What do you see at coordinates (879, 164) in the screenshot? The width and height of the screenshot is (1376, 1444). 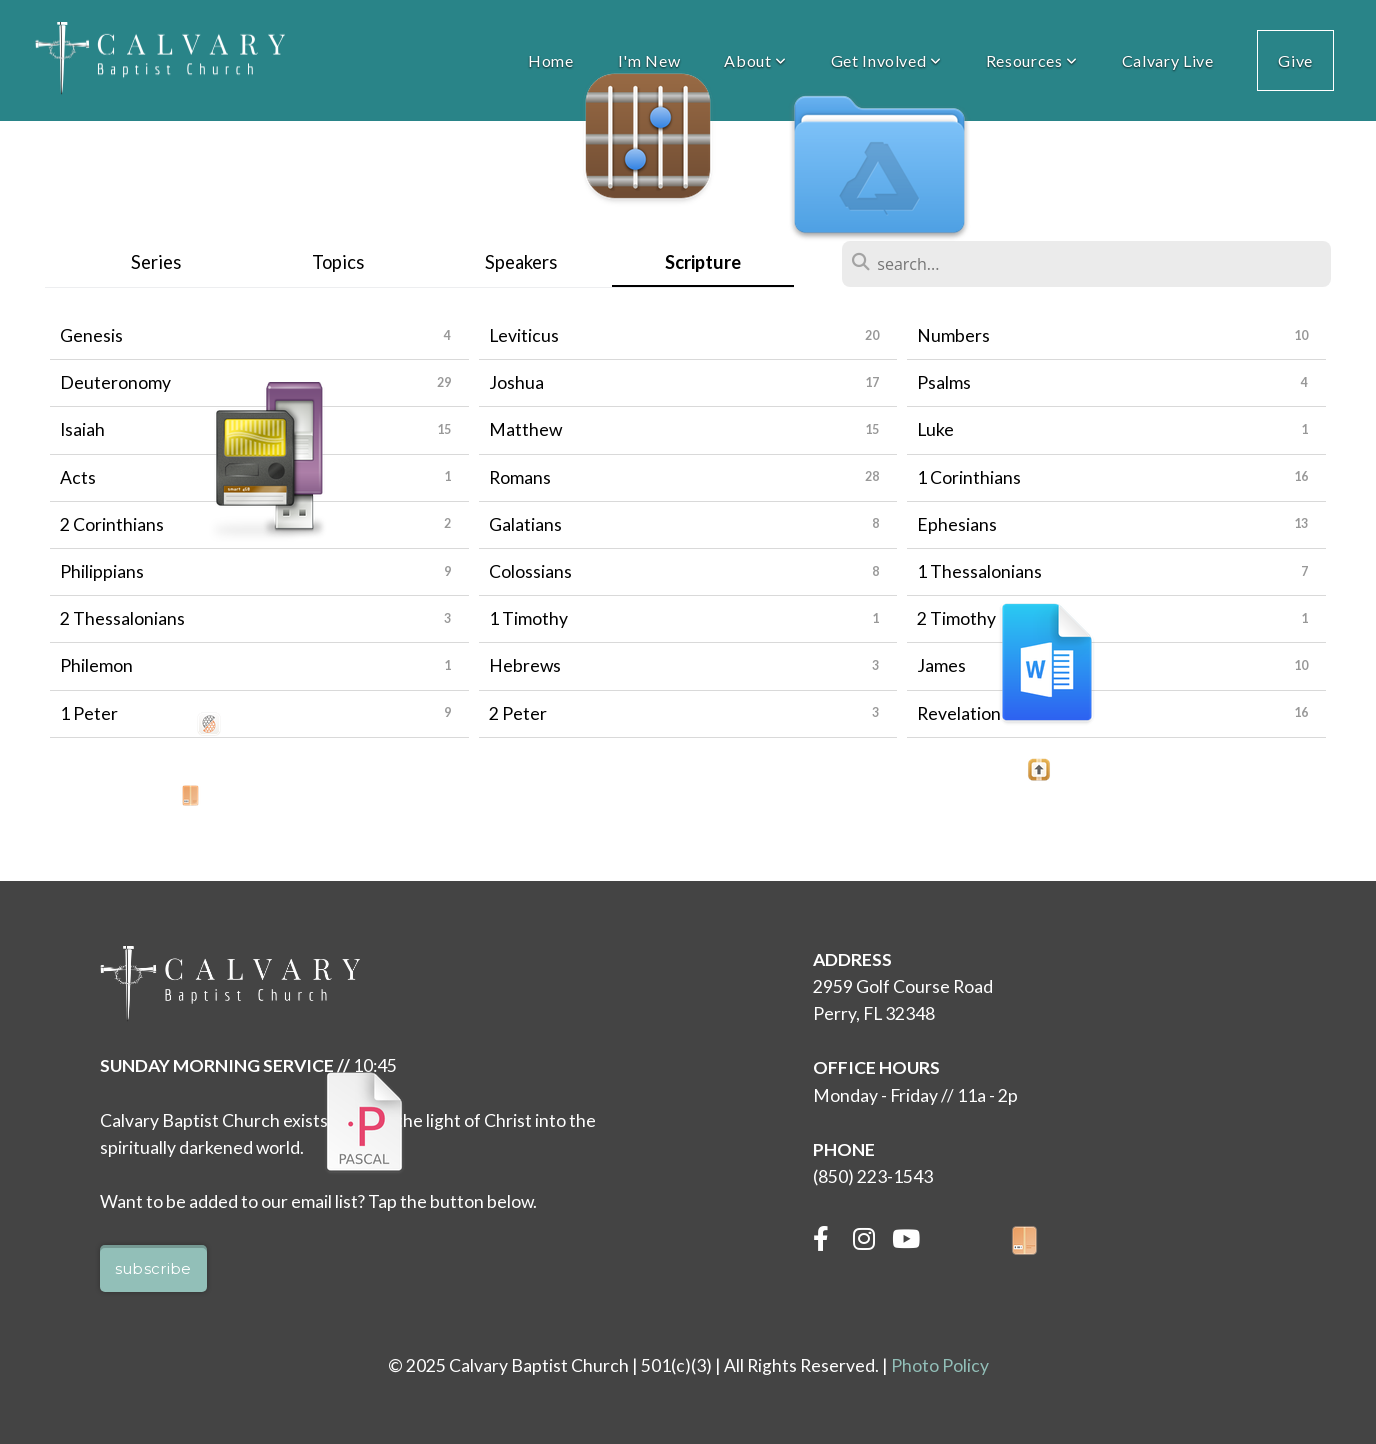 I see `open Affinity app files folder` at bounding box center [879, 164].